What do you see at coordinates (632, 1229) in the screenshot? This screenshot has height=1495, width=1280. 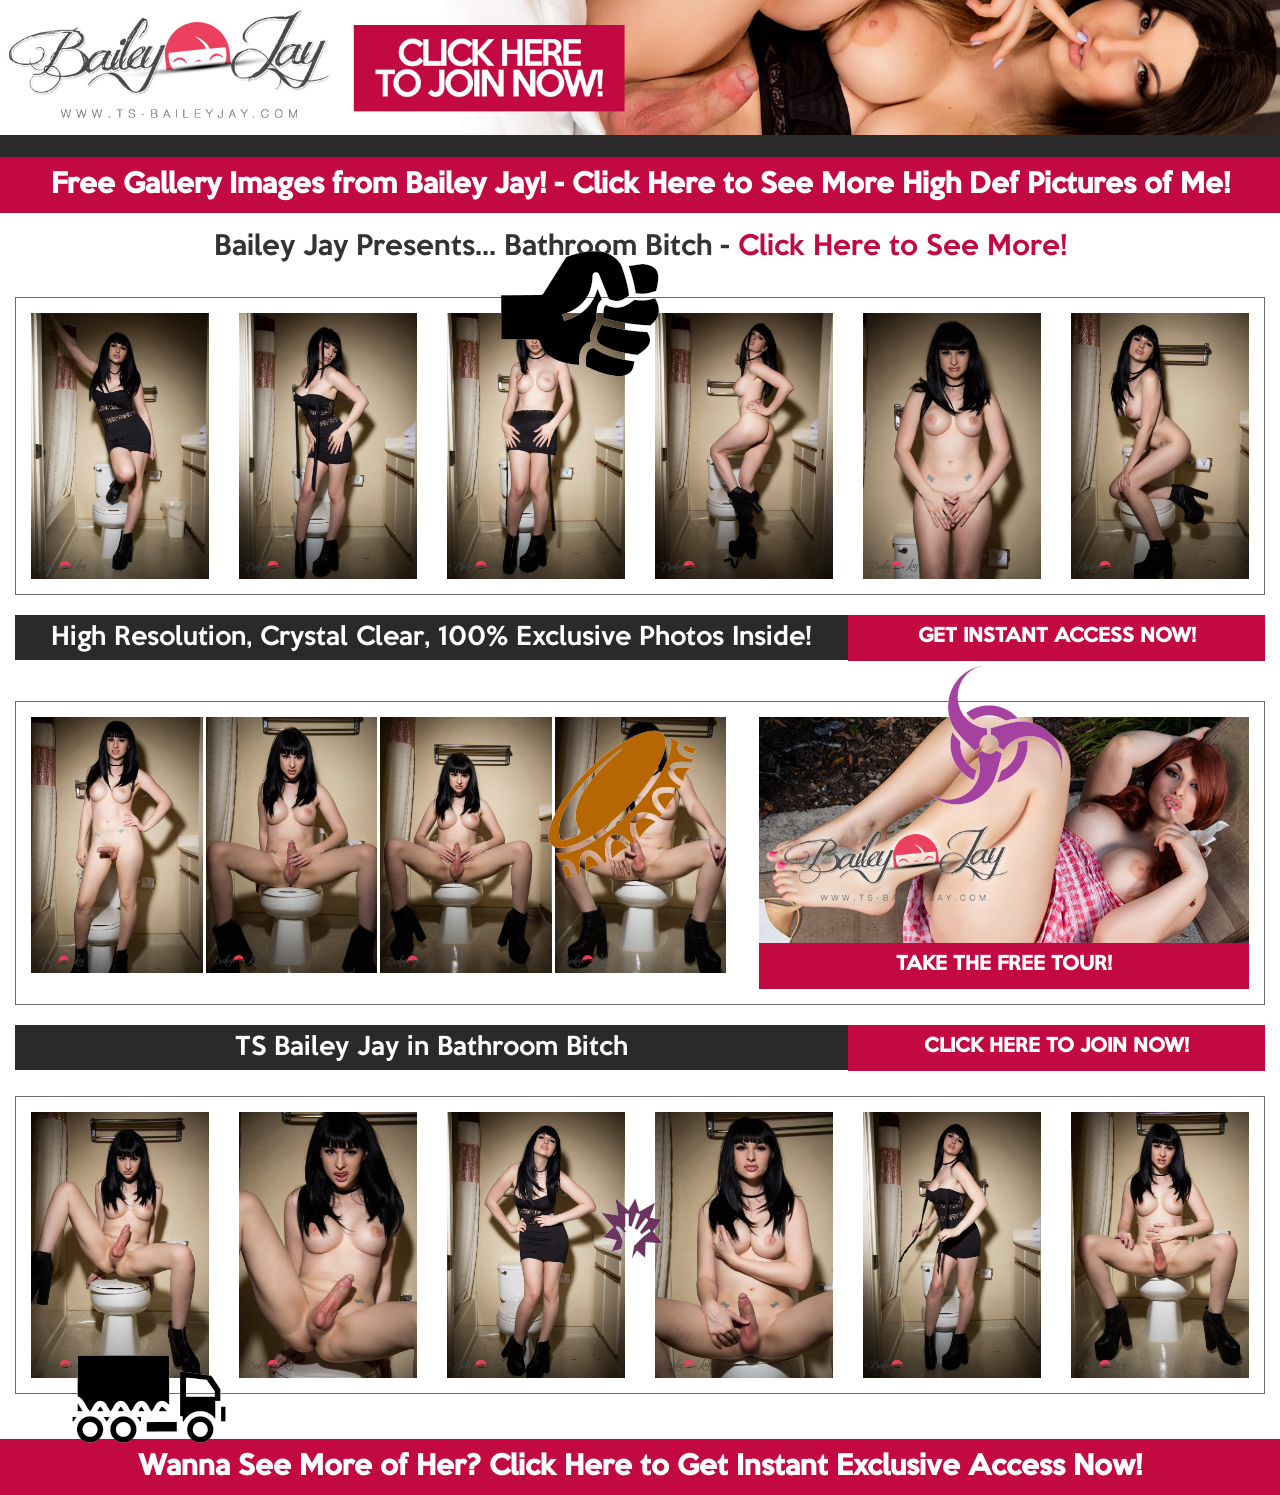 I see `give a high-five or celebrate with another player` at bounding box center [632, 1229].